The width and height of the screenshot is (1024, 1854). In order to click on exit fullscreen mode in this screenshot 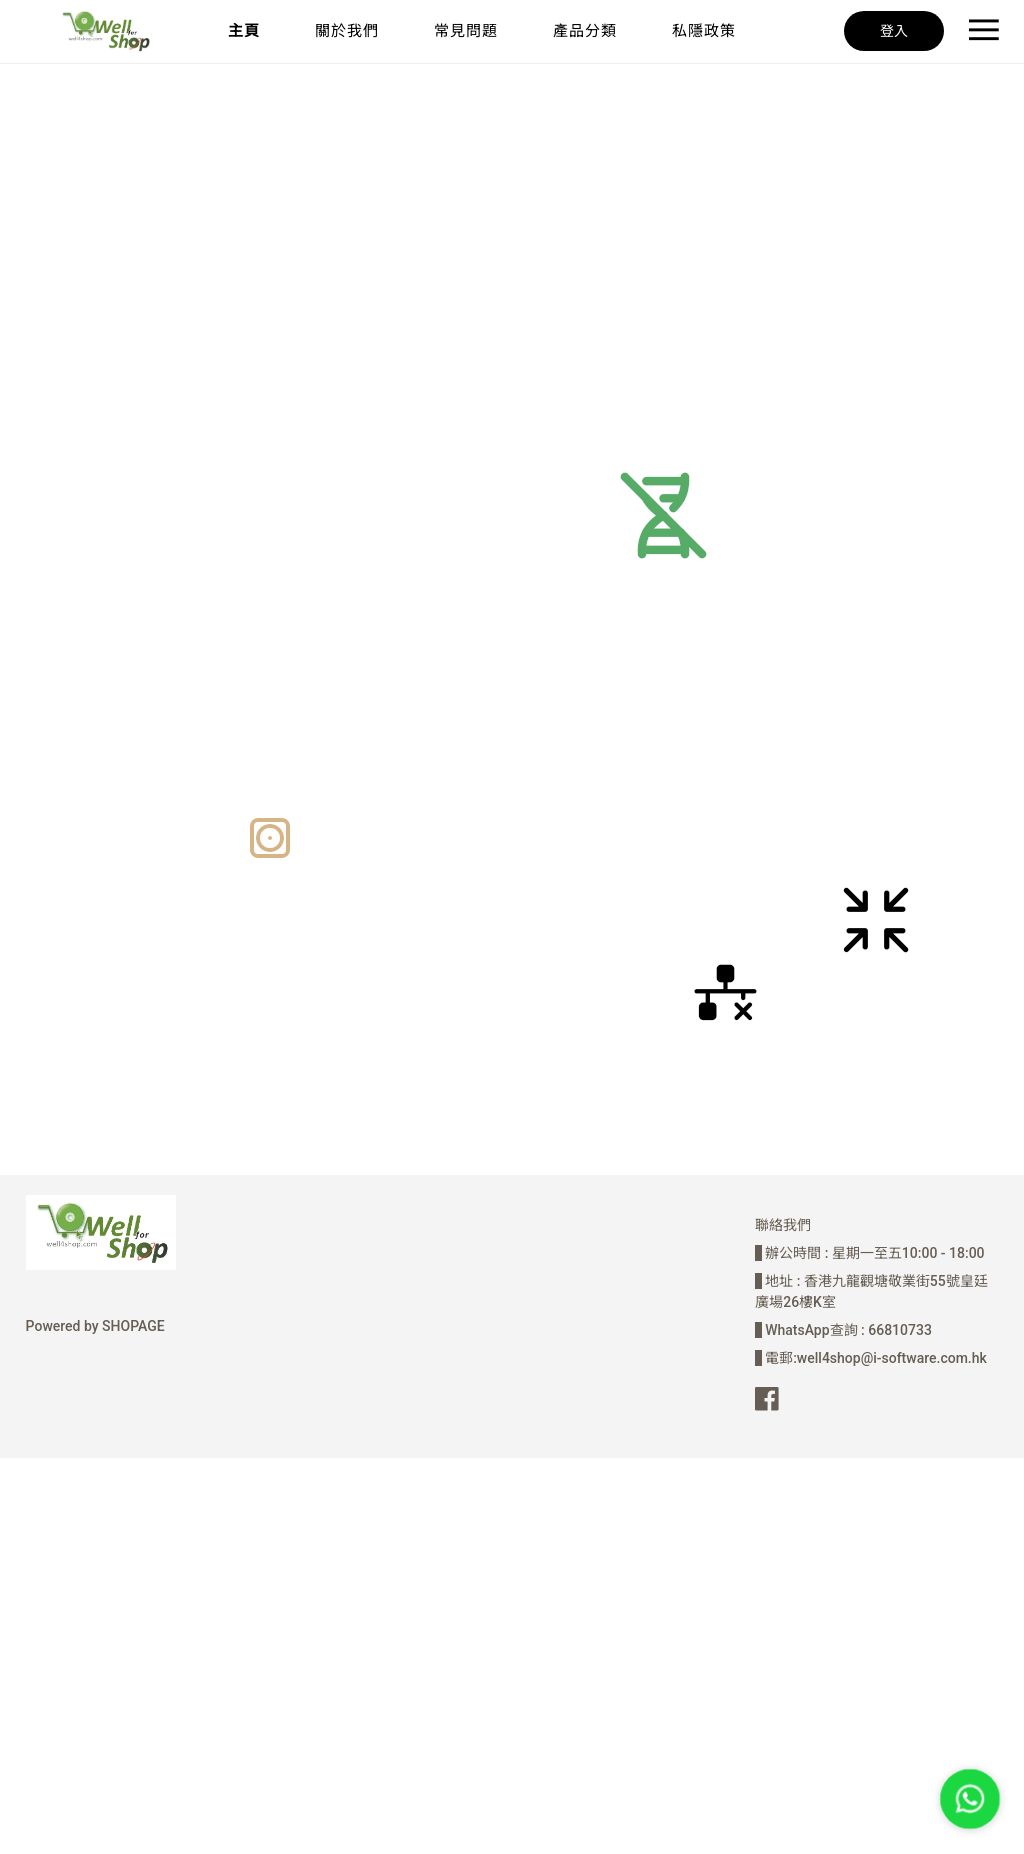, I will do `click(876, 920)`.